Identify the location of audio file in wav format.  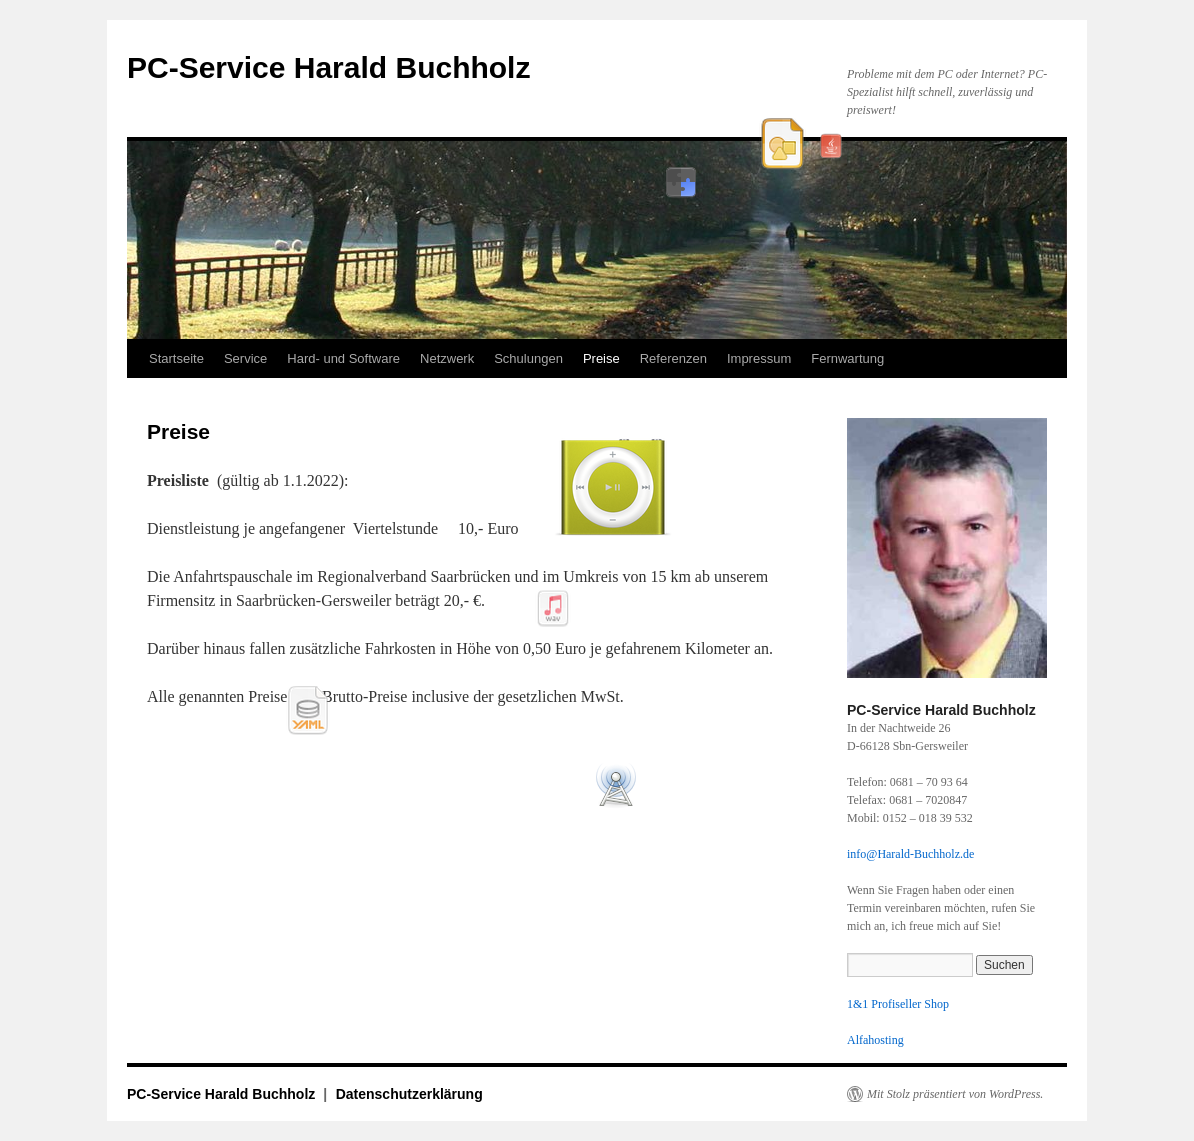
(553, 608).